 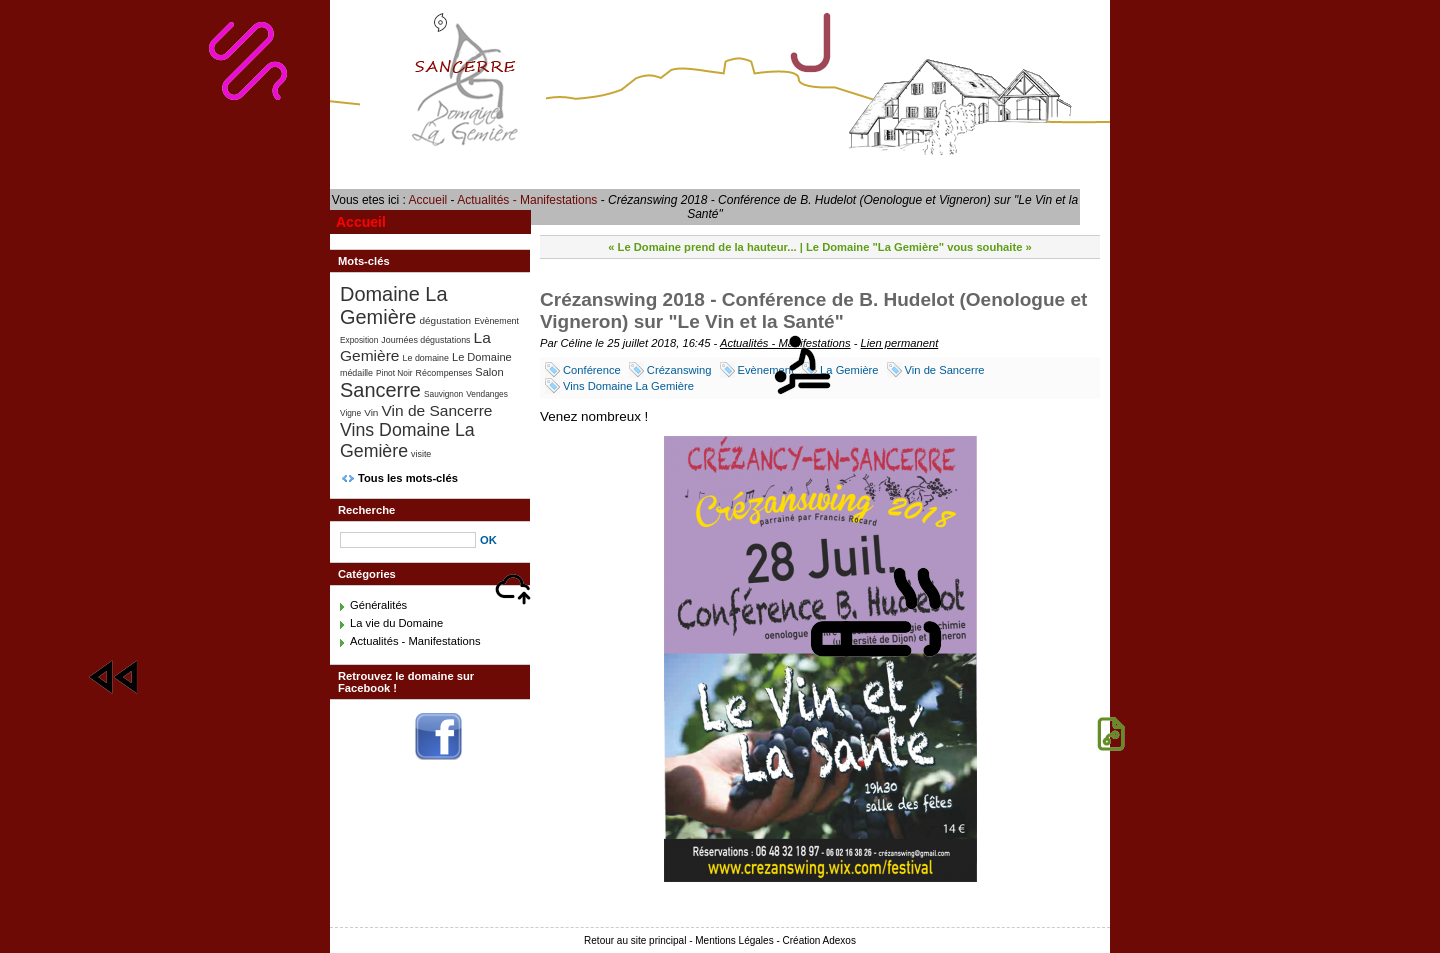 What do you see at coordinates (810, 42) in the screenshot?
I see `represents the letter J in text formatting or typography` at bounding box center [810, 42].